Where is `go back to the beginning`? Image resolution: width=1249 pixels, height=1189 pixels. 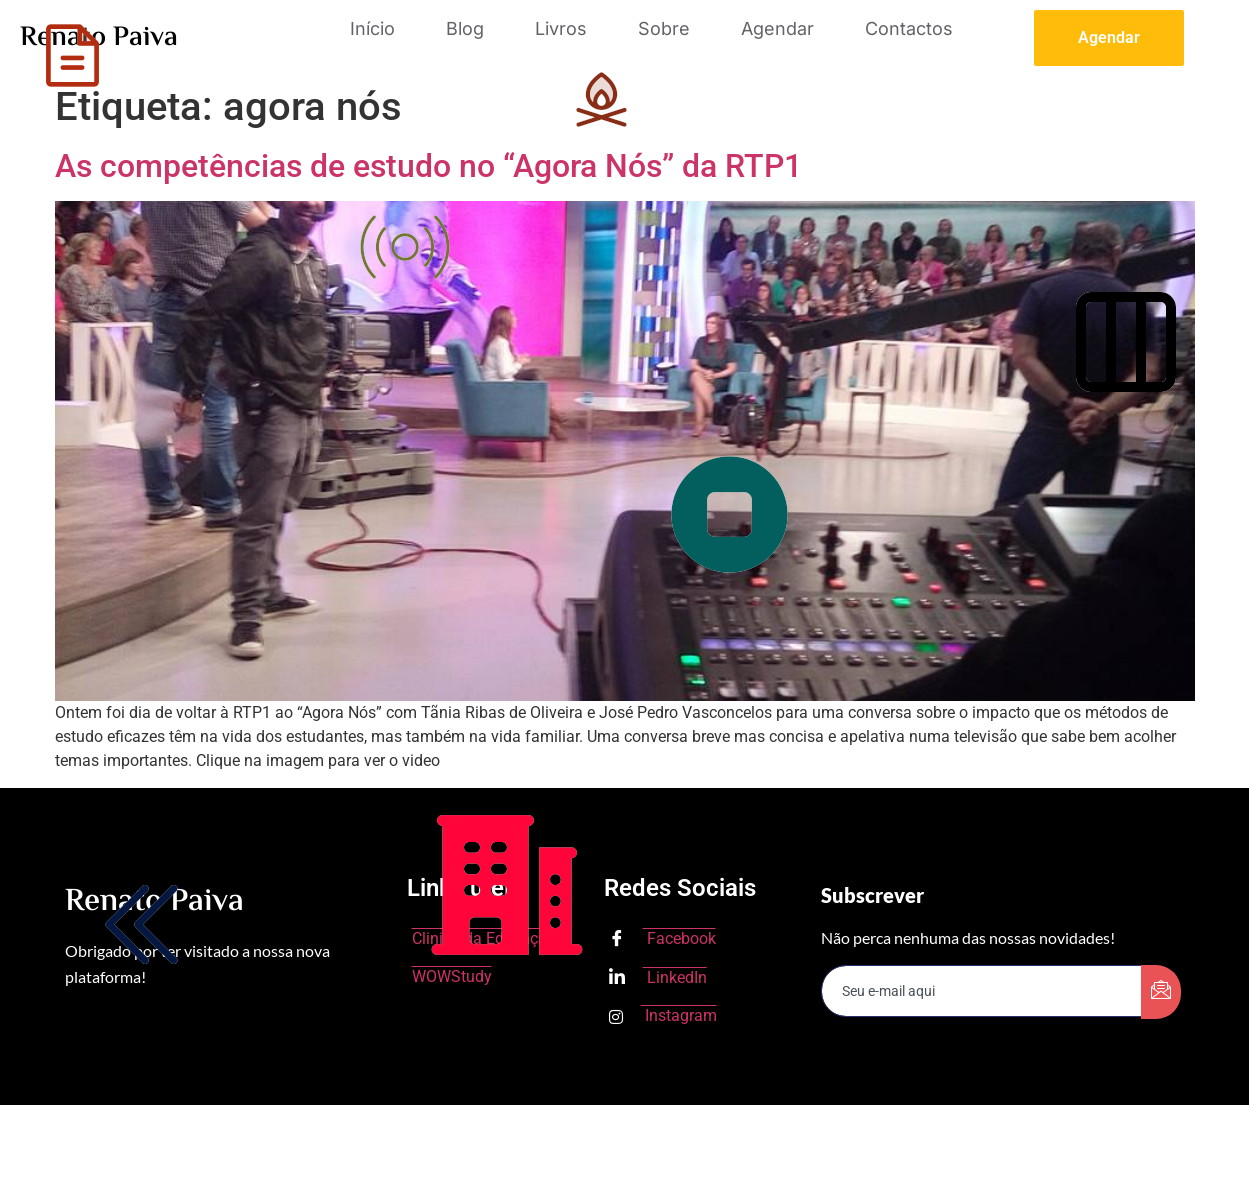 go back to the beginning is located at coordinates (141, 924).